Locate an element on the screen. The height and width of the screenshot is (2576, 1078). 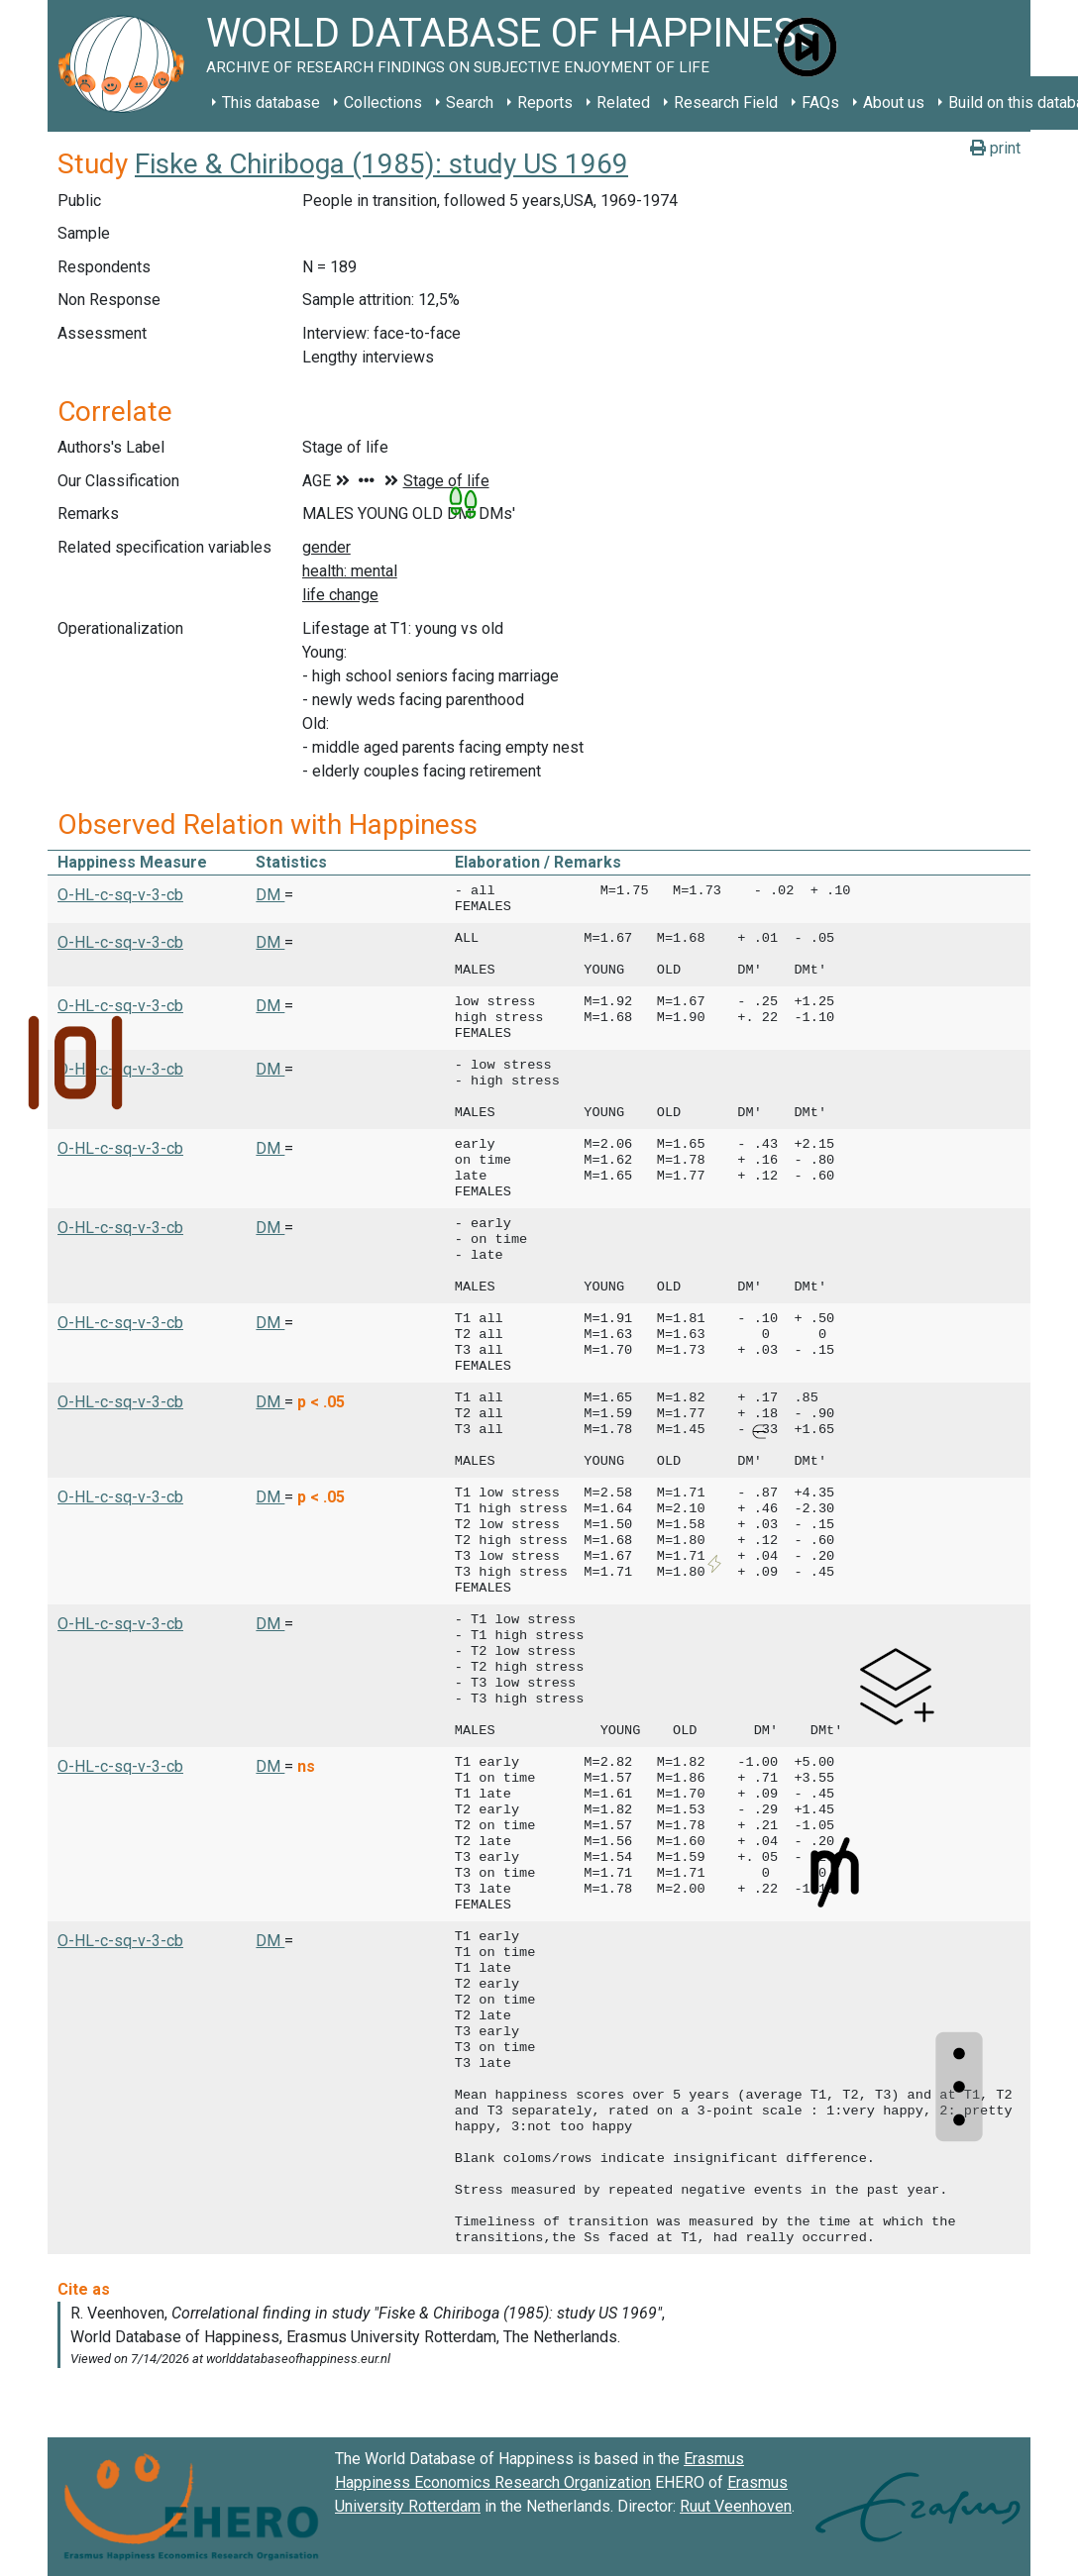
add a new layer to the stack is located at coordinates (896, 1687).